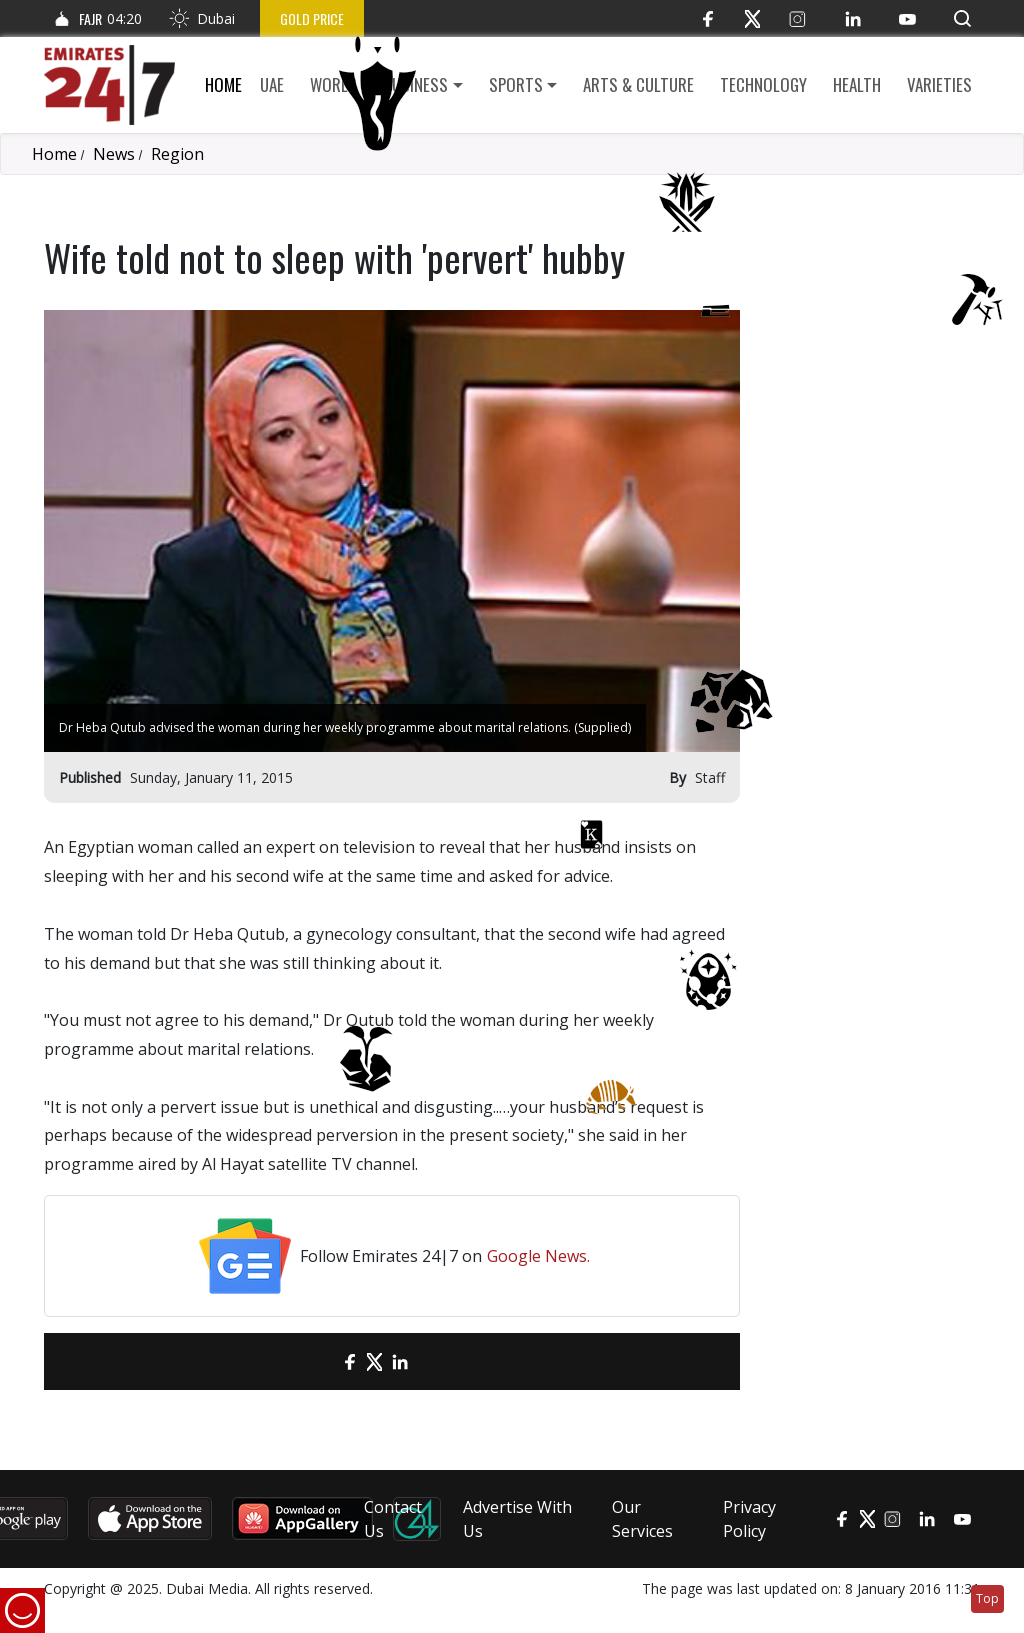 Image resolution: width=1024 pixels, height=1633 pixels. What do you see at coordinates (731, 696) in the screenshot?
I see `collect or gather resources` at bounding box center [731, 696].